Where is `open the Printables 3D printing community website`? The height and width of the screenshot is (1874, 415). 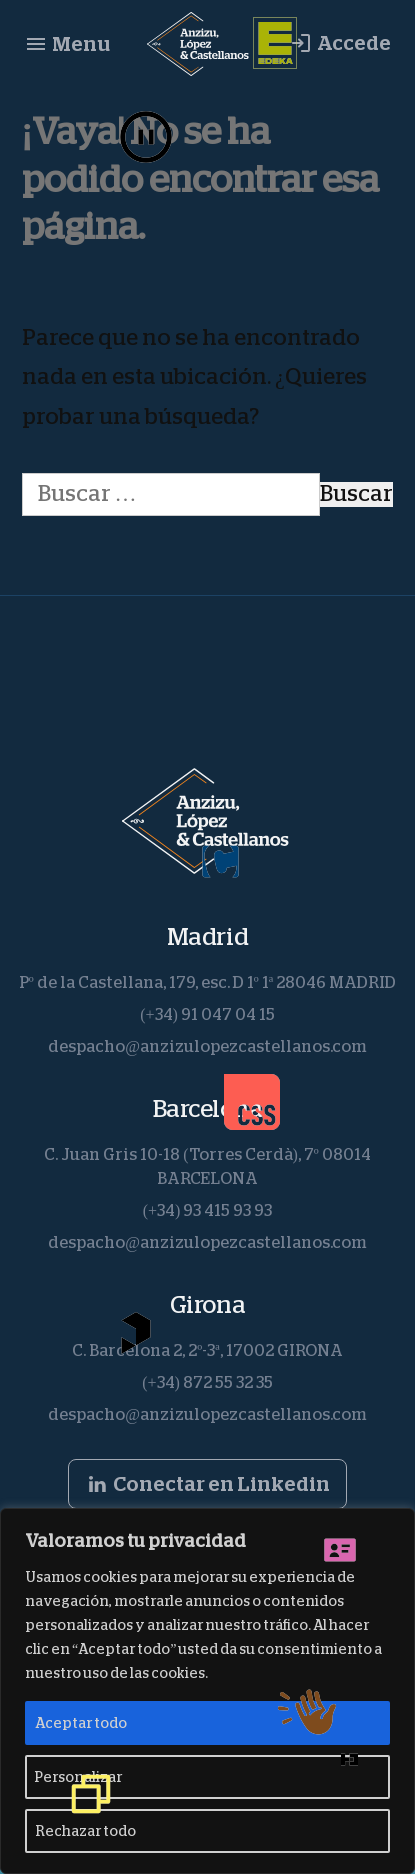
open the Printables 3D printing community website is located at coordinates (136, 1333).